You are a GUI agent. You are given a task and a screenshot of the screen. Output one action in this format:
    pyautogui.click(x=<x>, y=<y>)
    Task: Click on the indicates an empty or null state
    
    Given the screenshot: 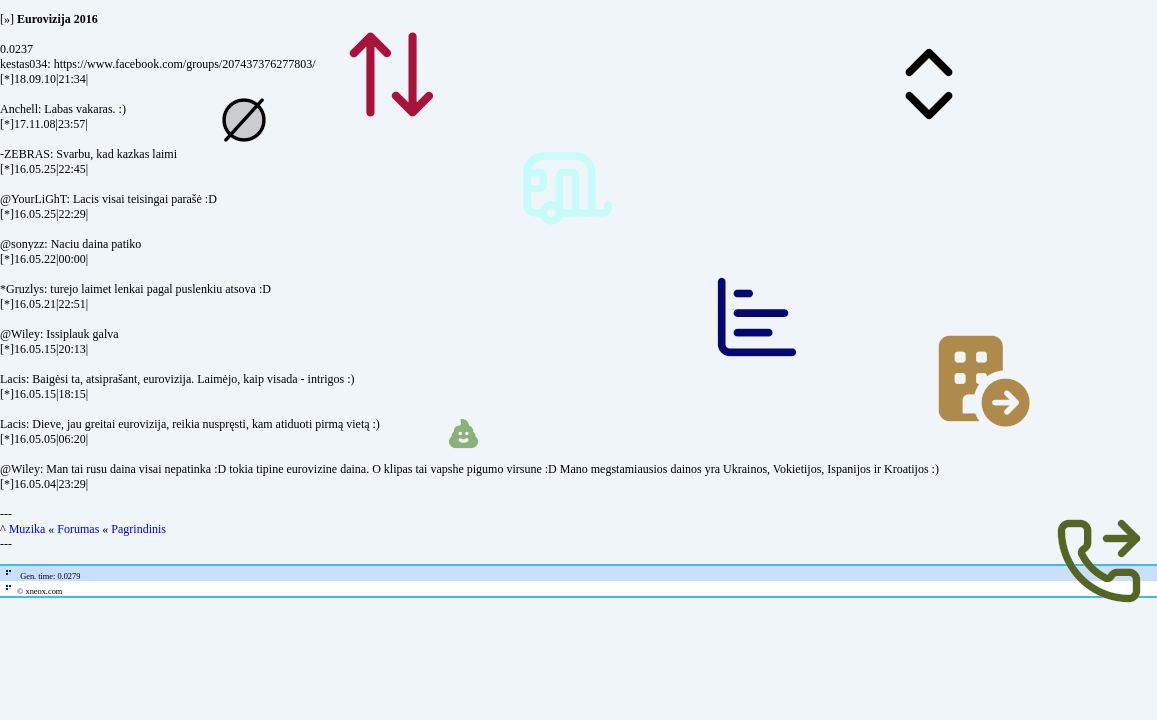 What is the action you would take?
    pyautogui.click(x=244, y=120)
    